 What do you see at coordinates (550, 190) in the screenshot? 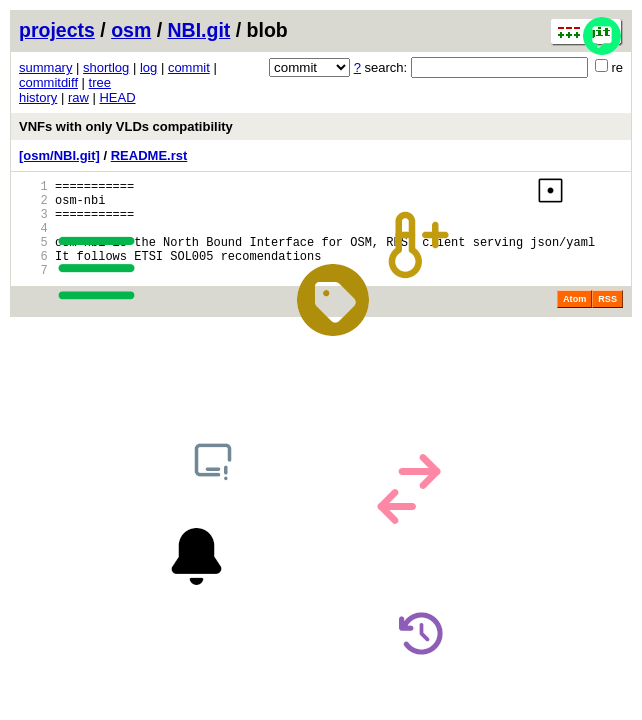
I see `indicates a modified file in a diff view` at bounding box center [550, 190].